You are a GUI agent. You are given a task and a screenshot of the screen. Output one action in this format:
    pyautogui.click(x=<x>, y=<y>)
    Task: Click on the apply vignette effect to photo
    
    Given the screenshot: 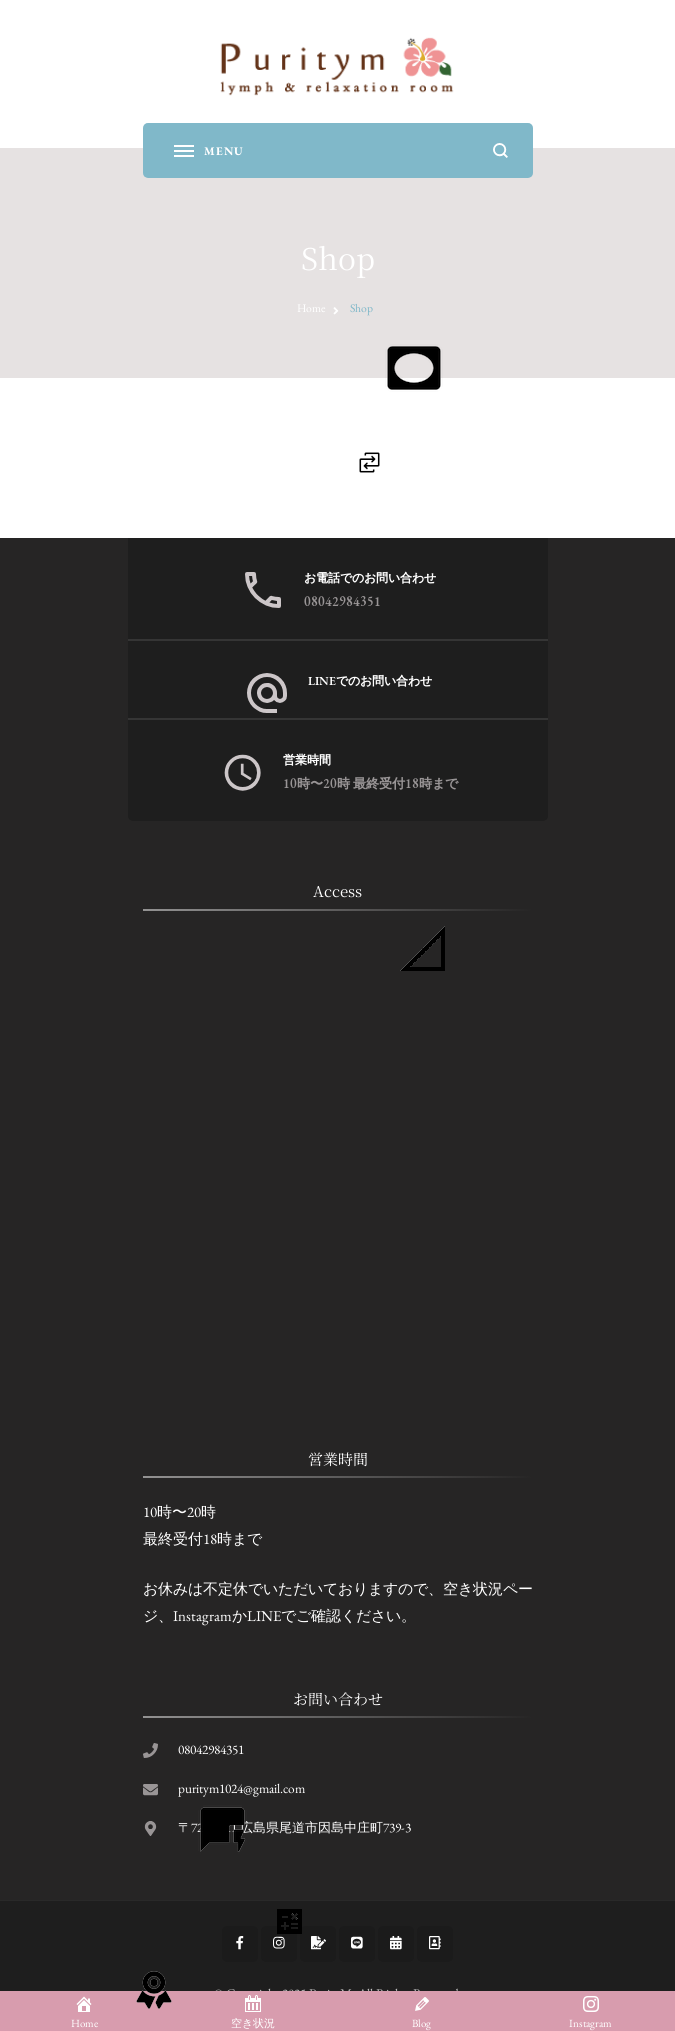 What is the action you would take?
    pyautogui.click(x=414, y=368)
    